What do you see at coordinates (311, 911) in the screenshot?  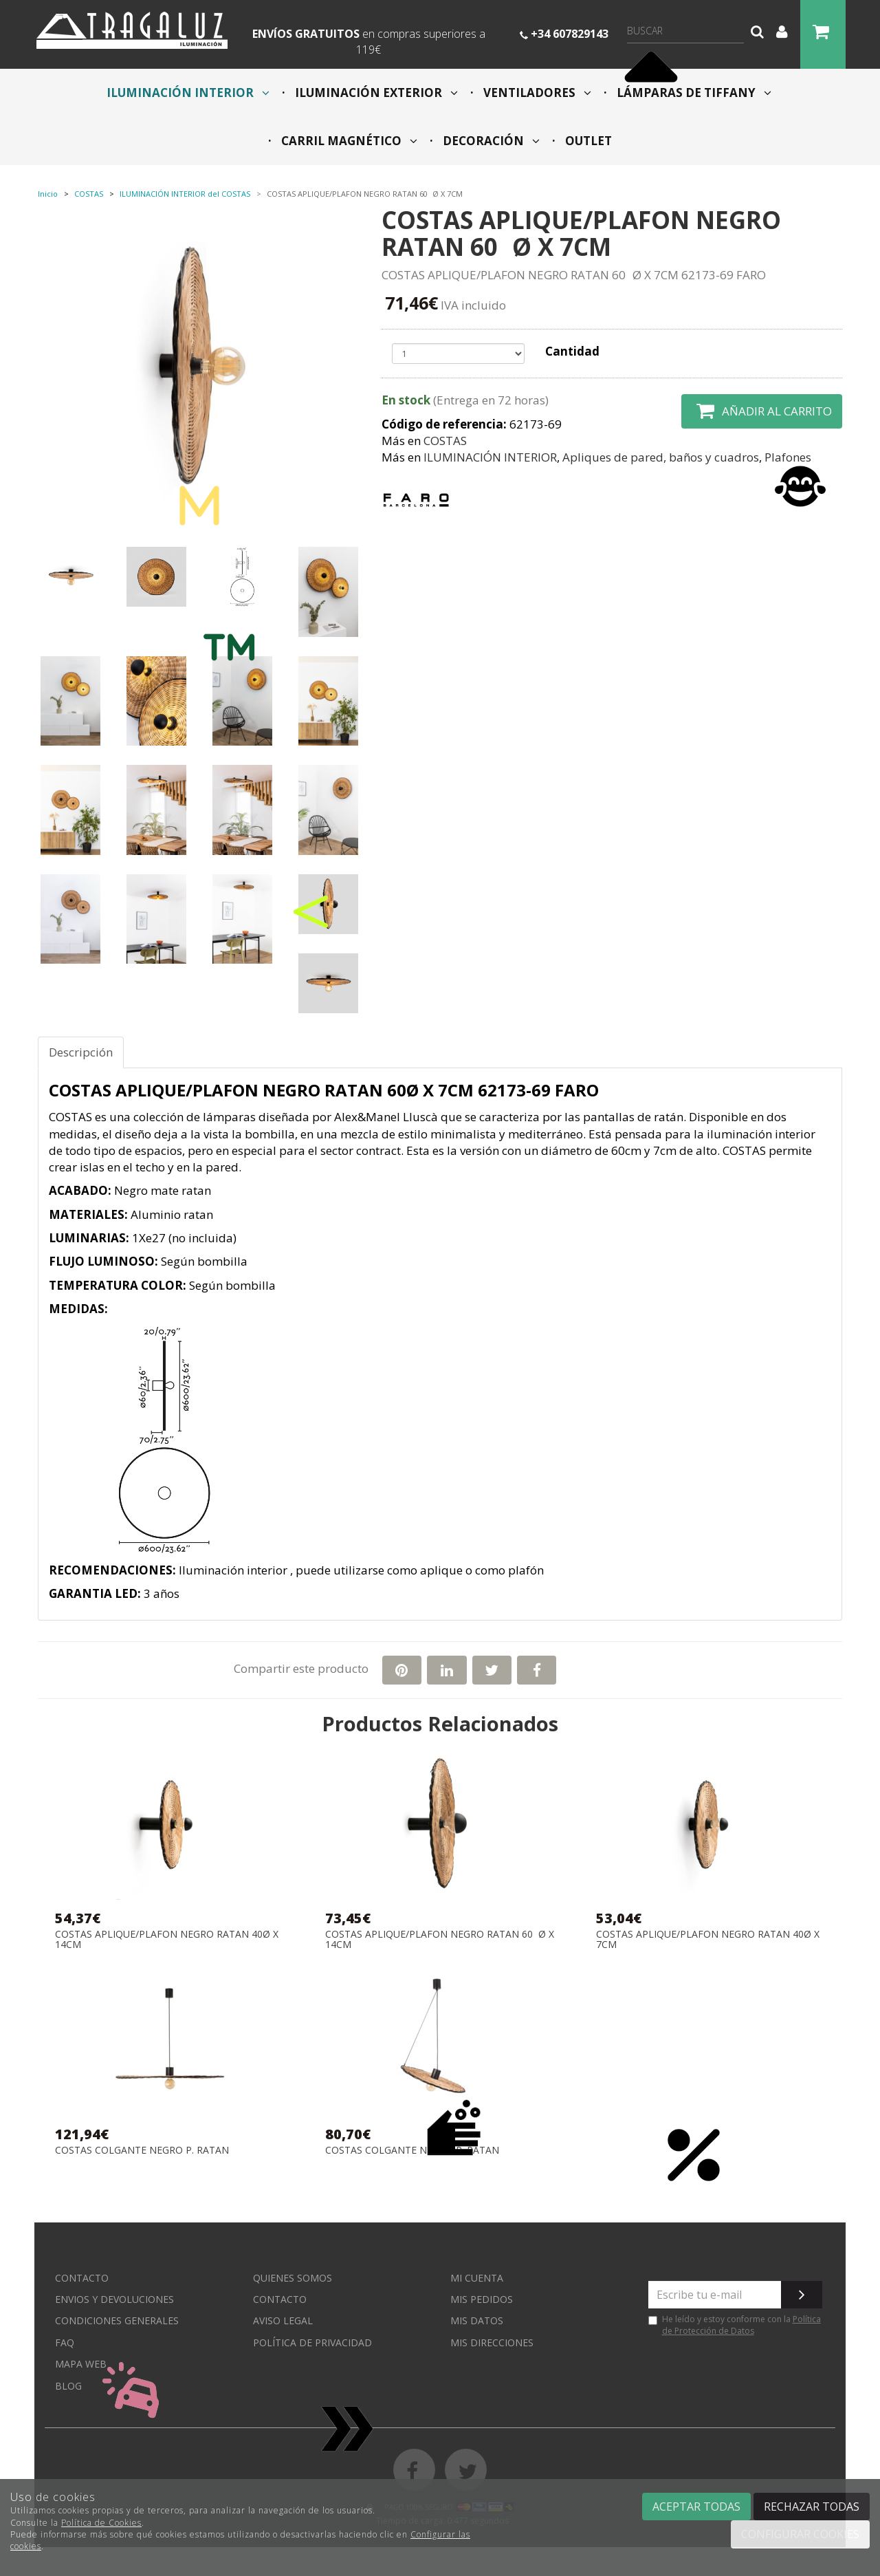 I see `navigate back to the previous screen` at bounding box center [311, 911].